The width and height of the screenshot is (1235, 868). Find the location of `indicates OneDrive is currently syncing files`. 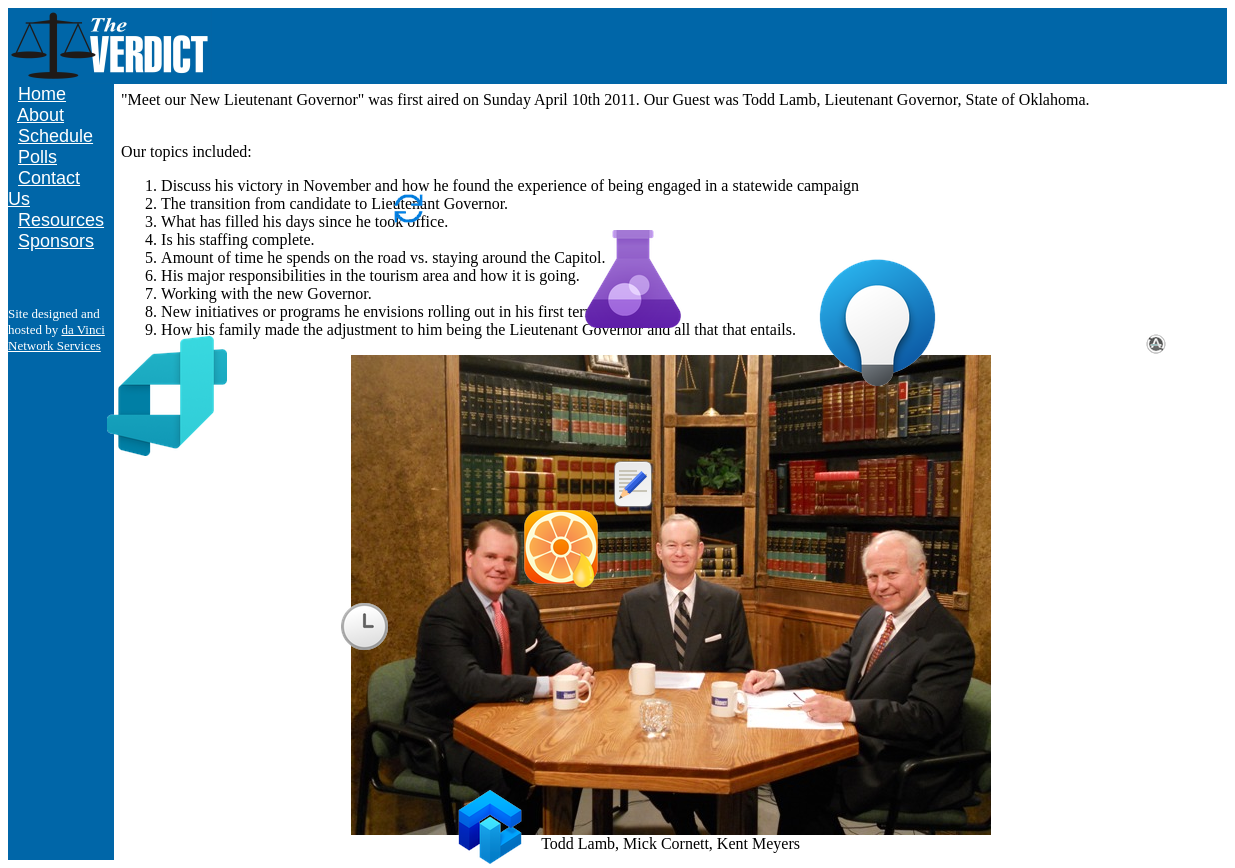

indicates OneDrive is currently syncing files is located at coordinates (408, 208).